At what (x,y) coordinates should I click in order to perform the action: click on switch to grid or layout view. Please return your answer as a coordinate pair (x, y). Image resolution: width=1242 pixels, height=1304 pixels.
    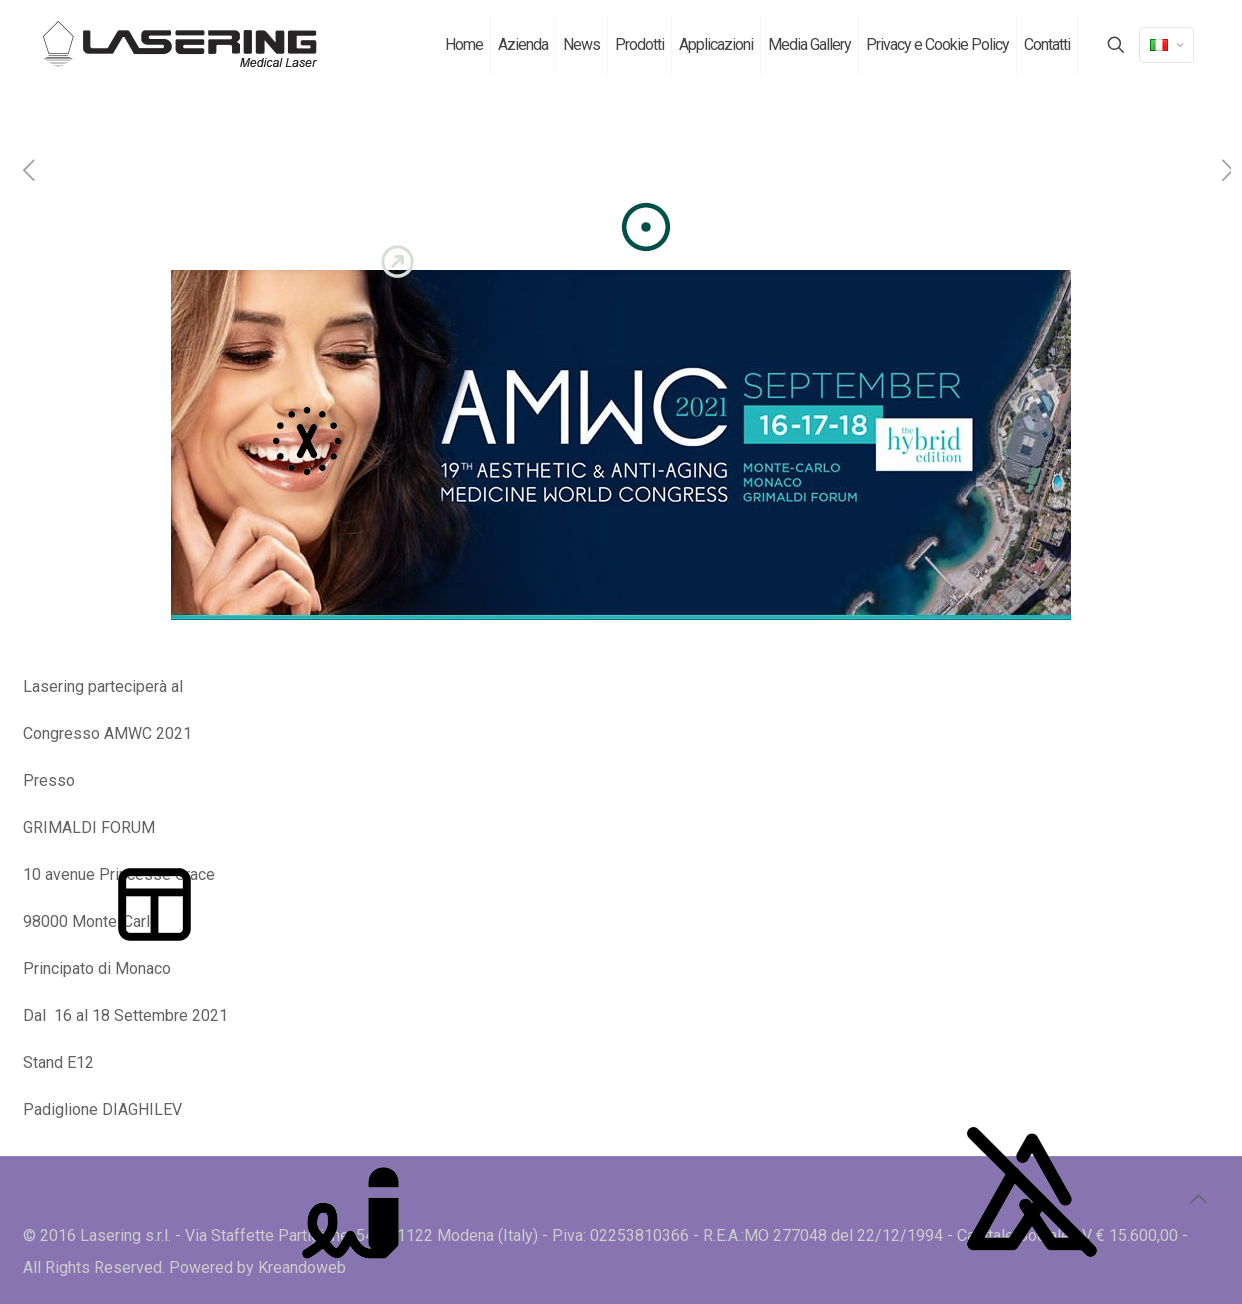
    Looking at the image, I should click on (154, 904).